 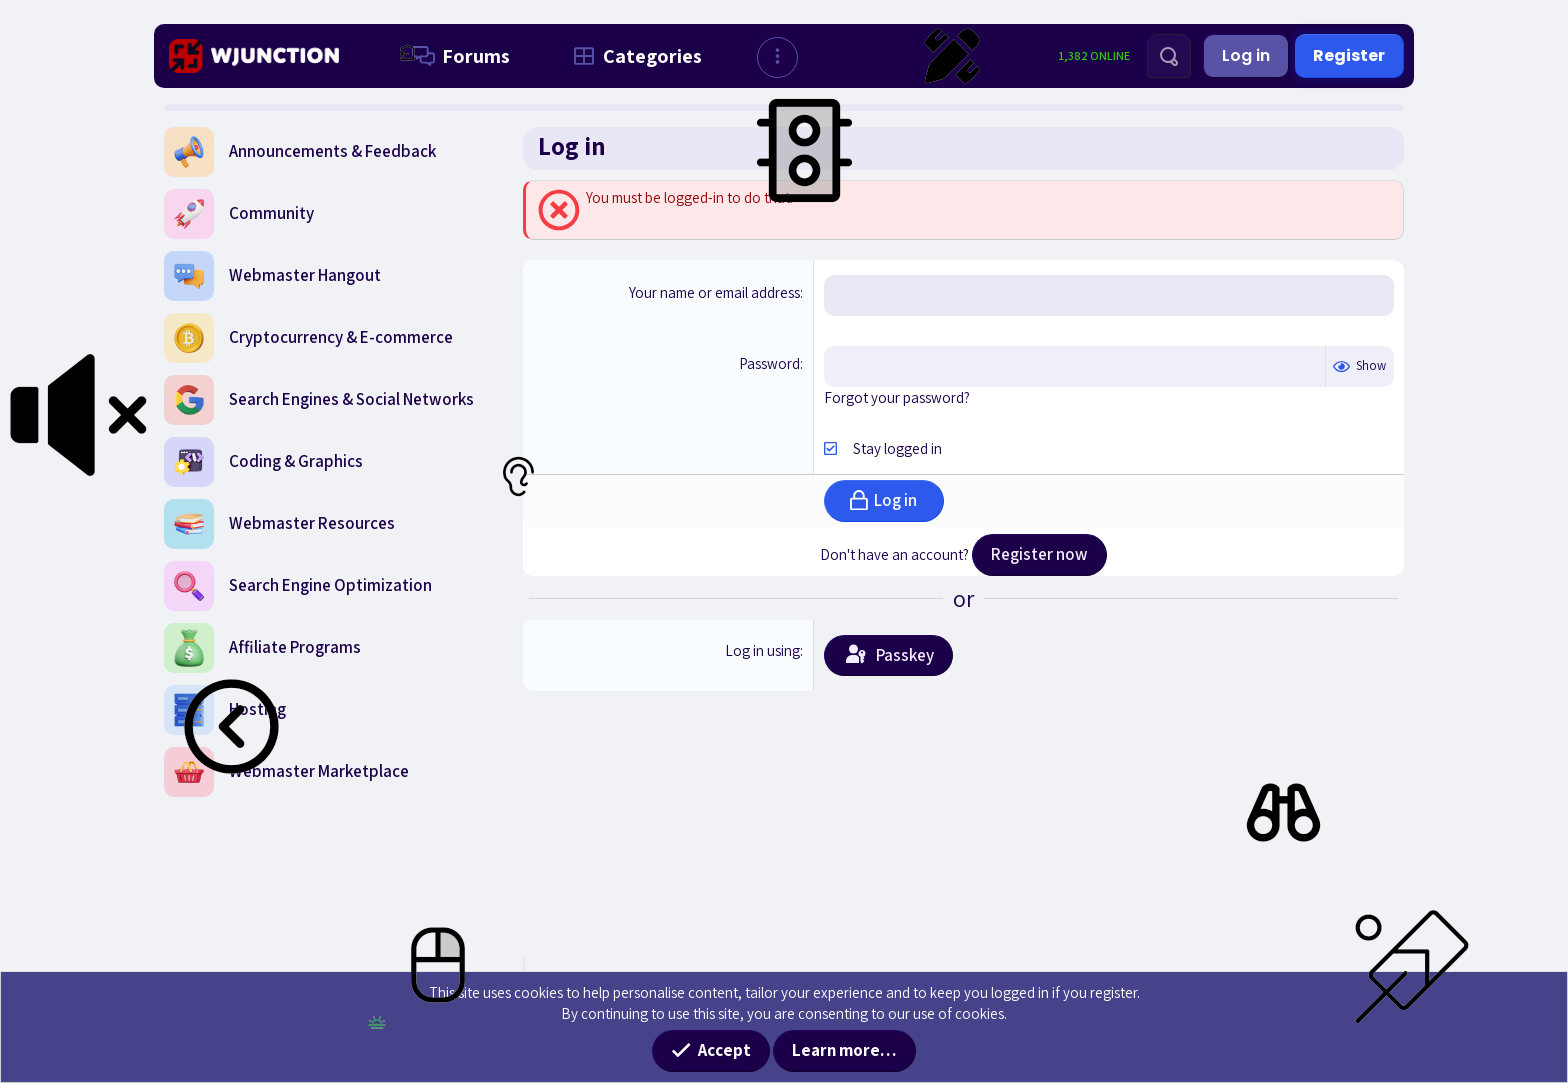 I want to click on access design or editing tools, so click(x=952, y=56).